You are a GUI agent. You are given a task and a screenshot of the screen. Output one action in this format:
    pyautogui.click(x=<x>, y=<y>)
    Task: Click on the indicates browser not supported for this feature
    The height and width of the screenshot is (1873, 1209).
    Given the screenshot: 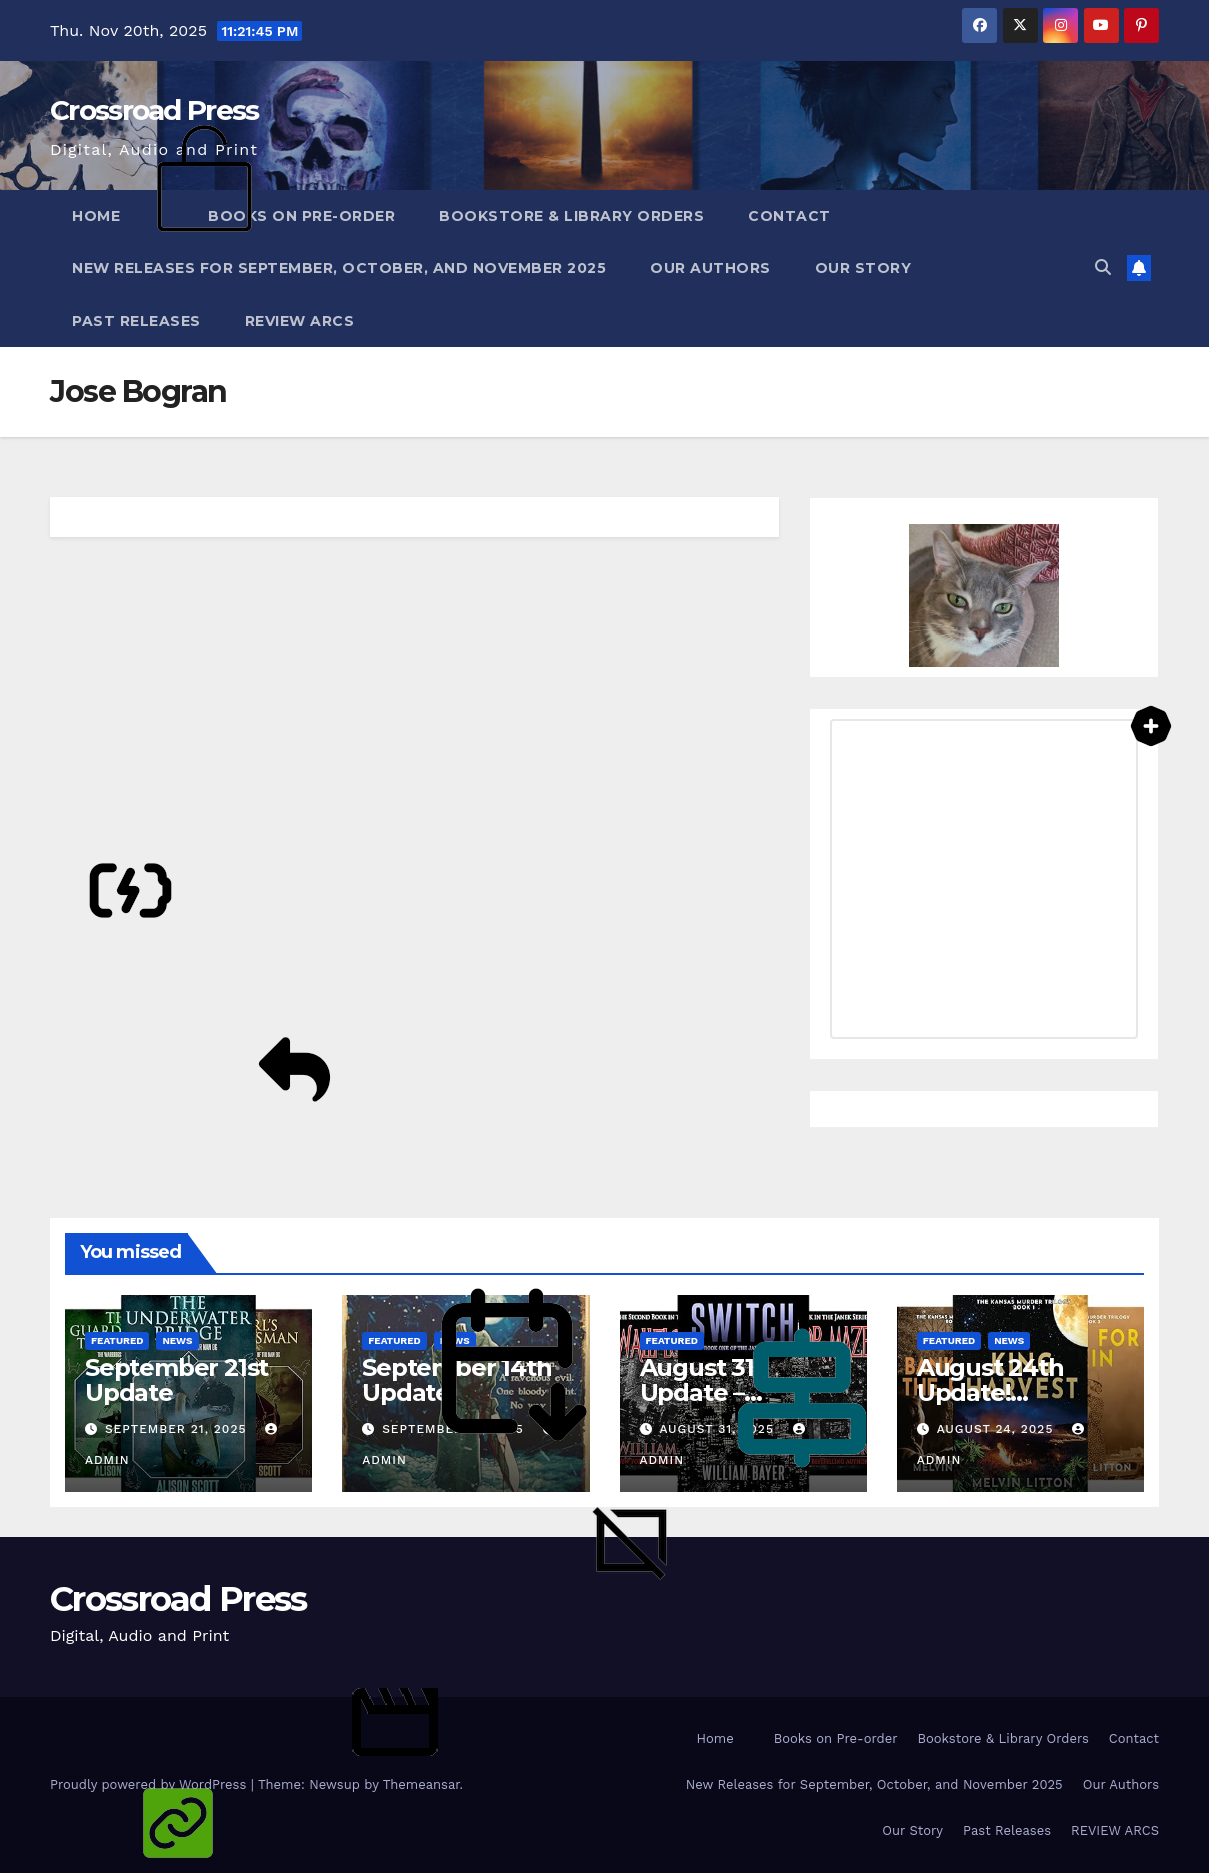 What is the action you would take?
    pyautogui.click(x=631, y=1540)
    